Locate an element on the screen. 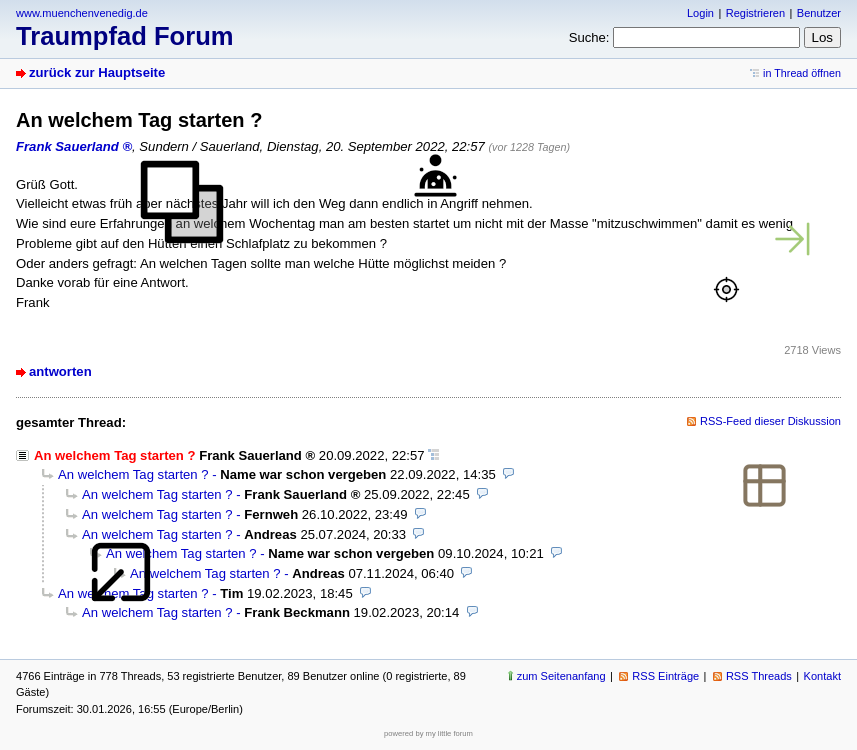 This screenshot has height=750, width=857. view audience or attendee list is located at coordinates (435, 175).